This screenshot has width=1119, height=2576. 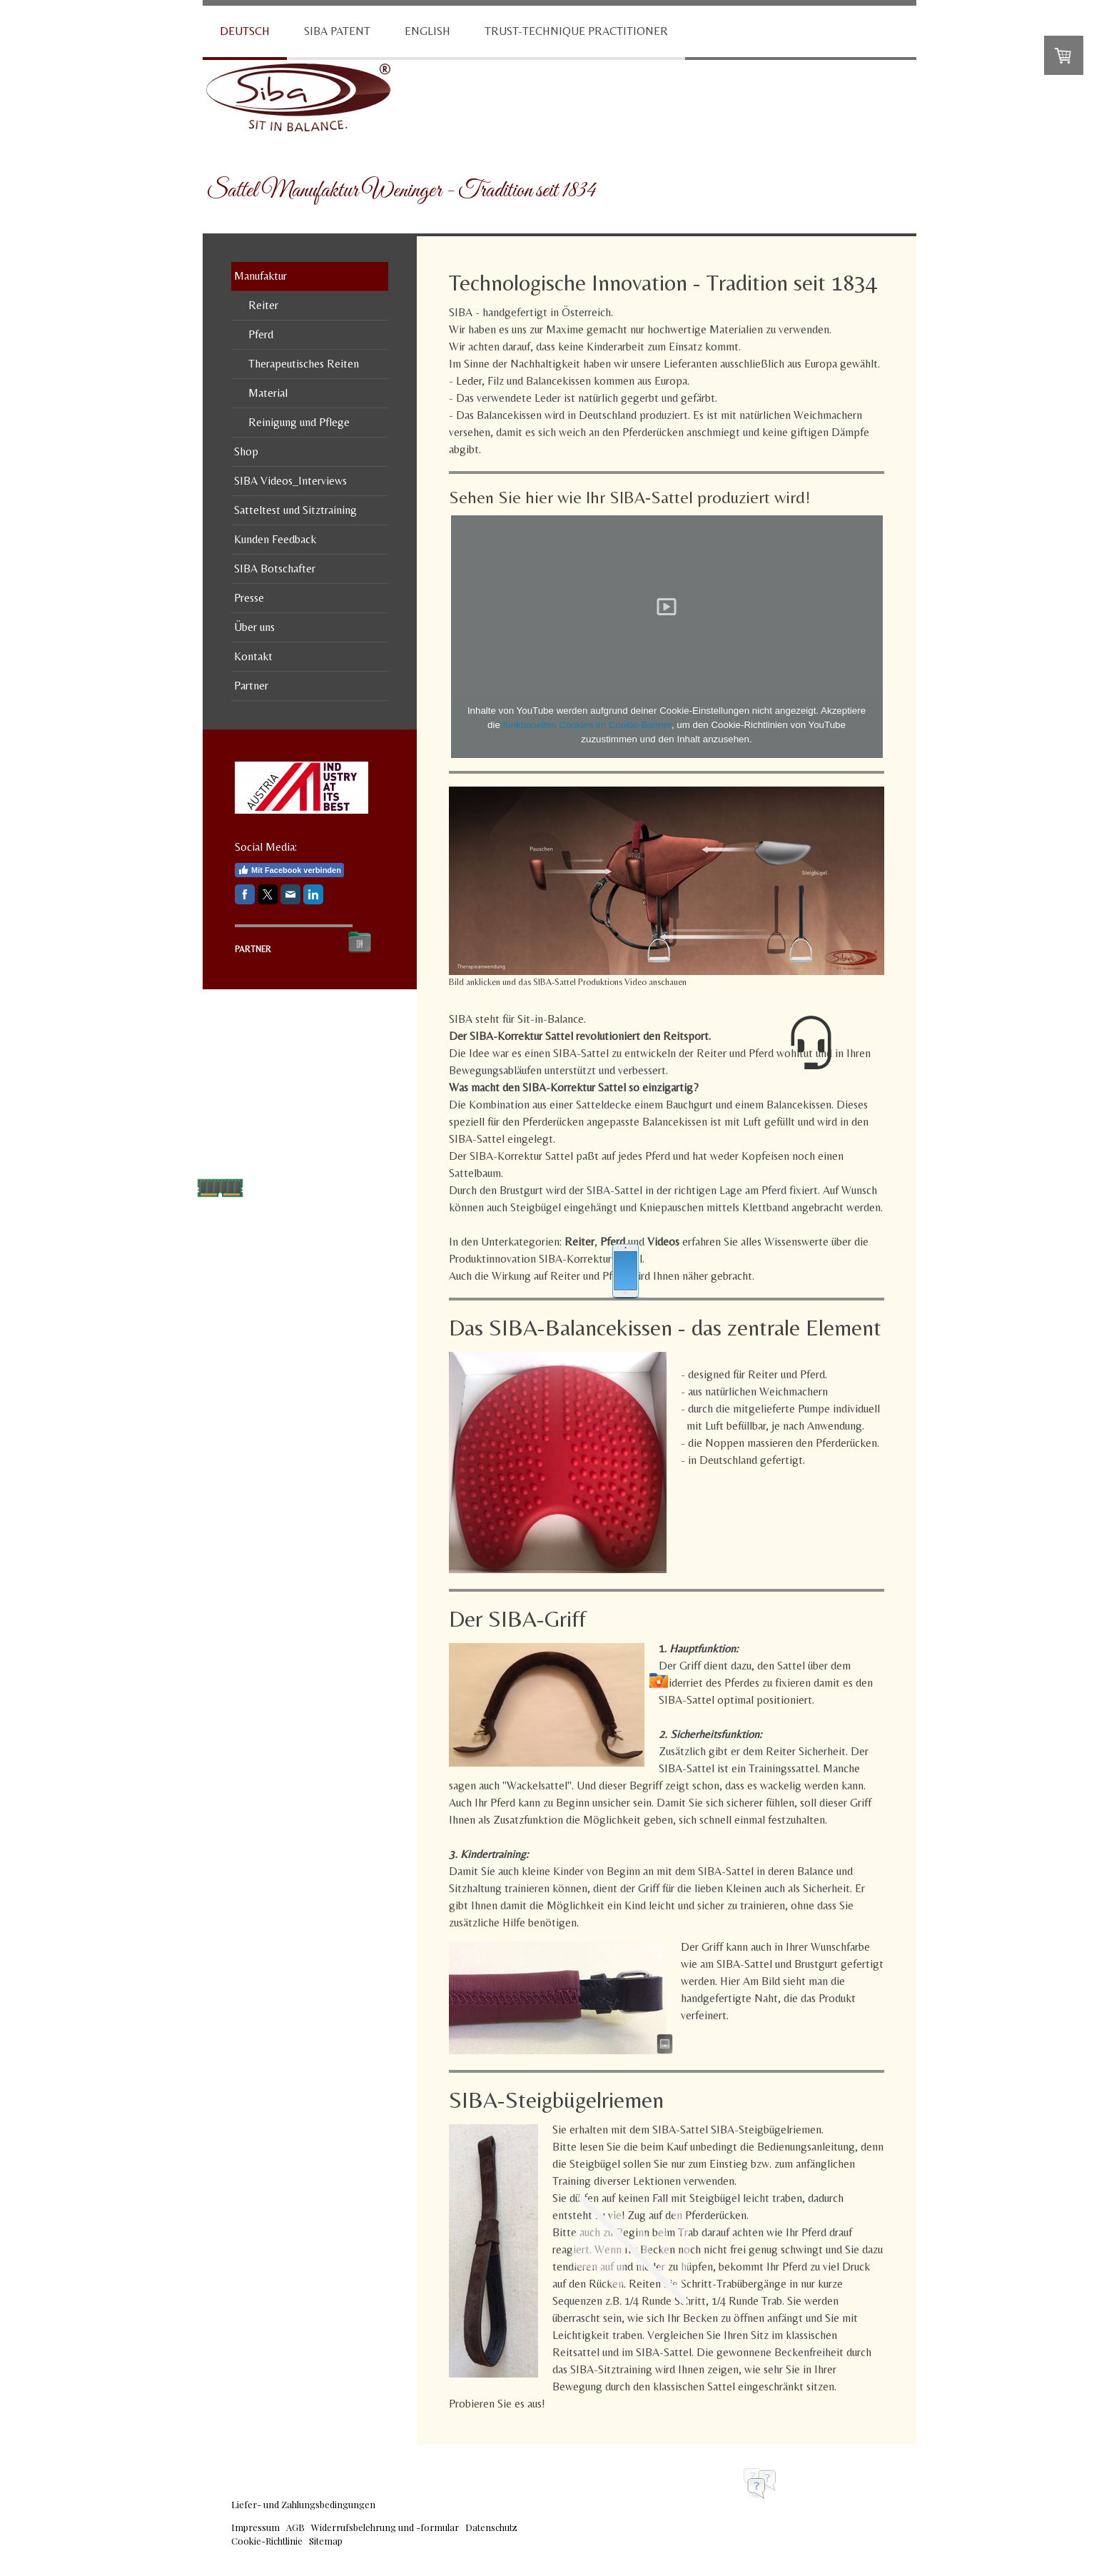 I want to click on open mac os ventura system folder, so click(x=659, y=1681).